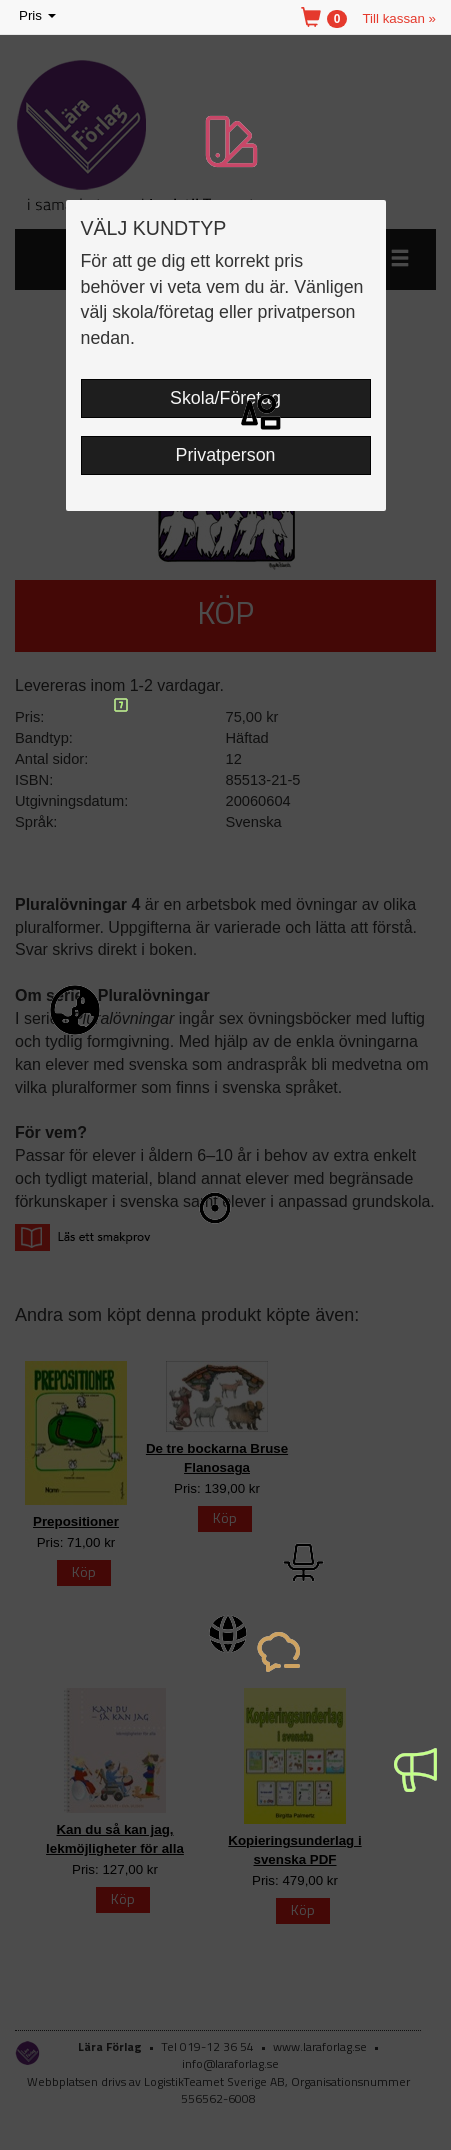  I want to click on access global or international settings, so click(228, 1634).